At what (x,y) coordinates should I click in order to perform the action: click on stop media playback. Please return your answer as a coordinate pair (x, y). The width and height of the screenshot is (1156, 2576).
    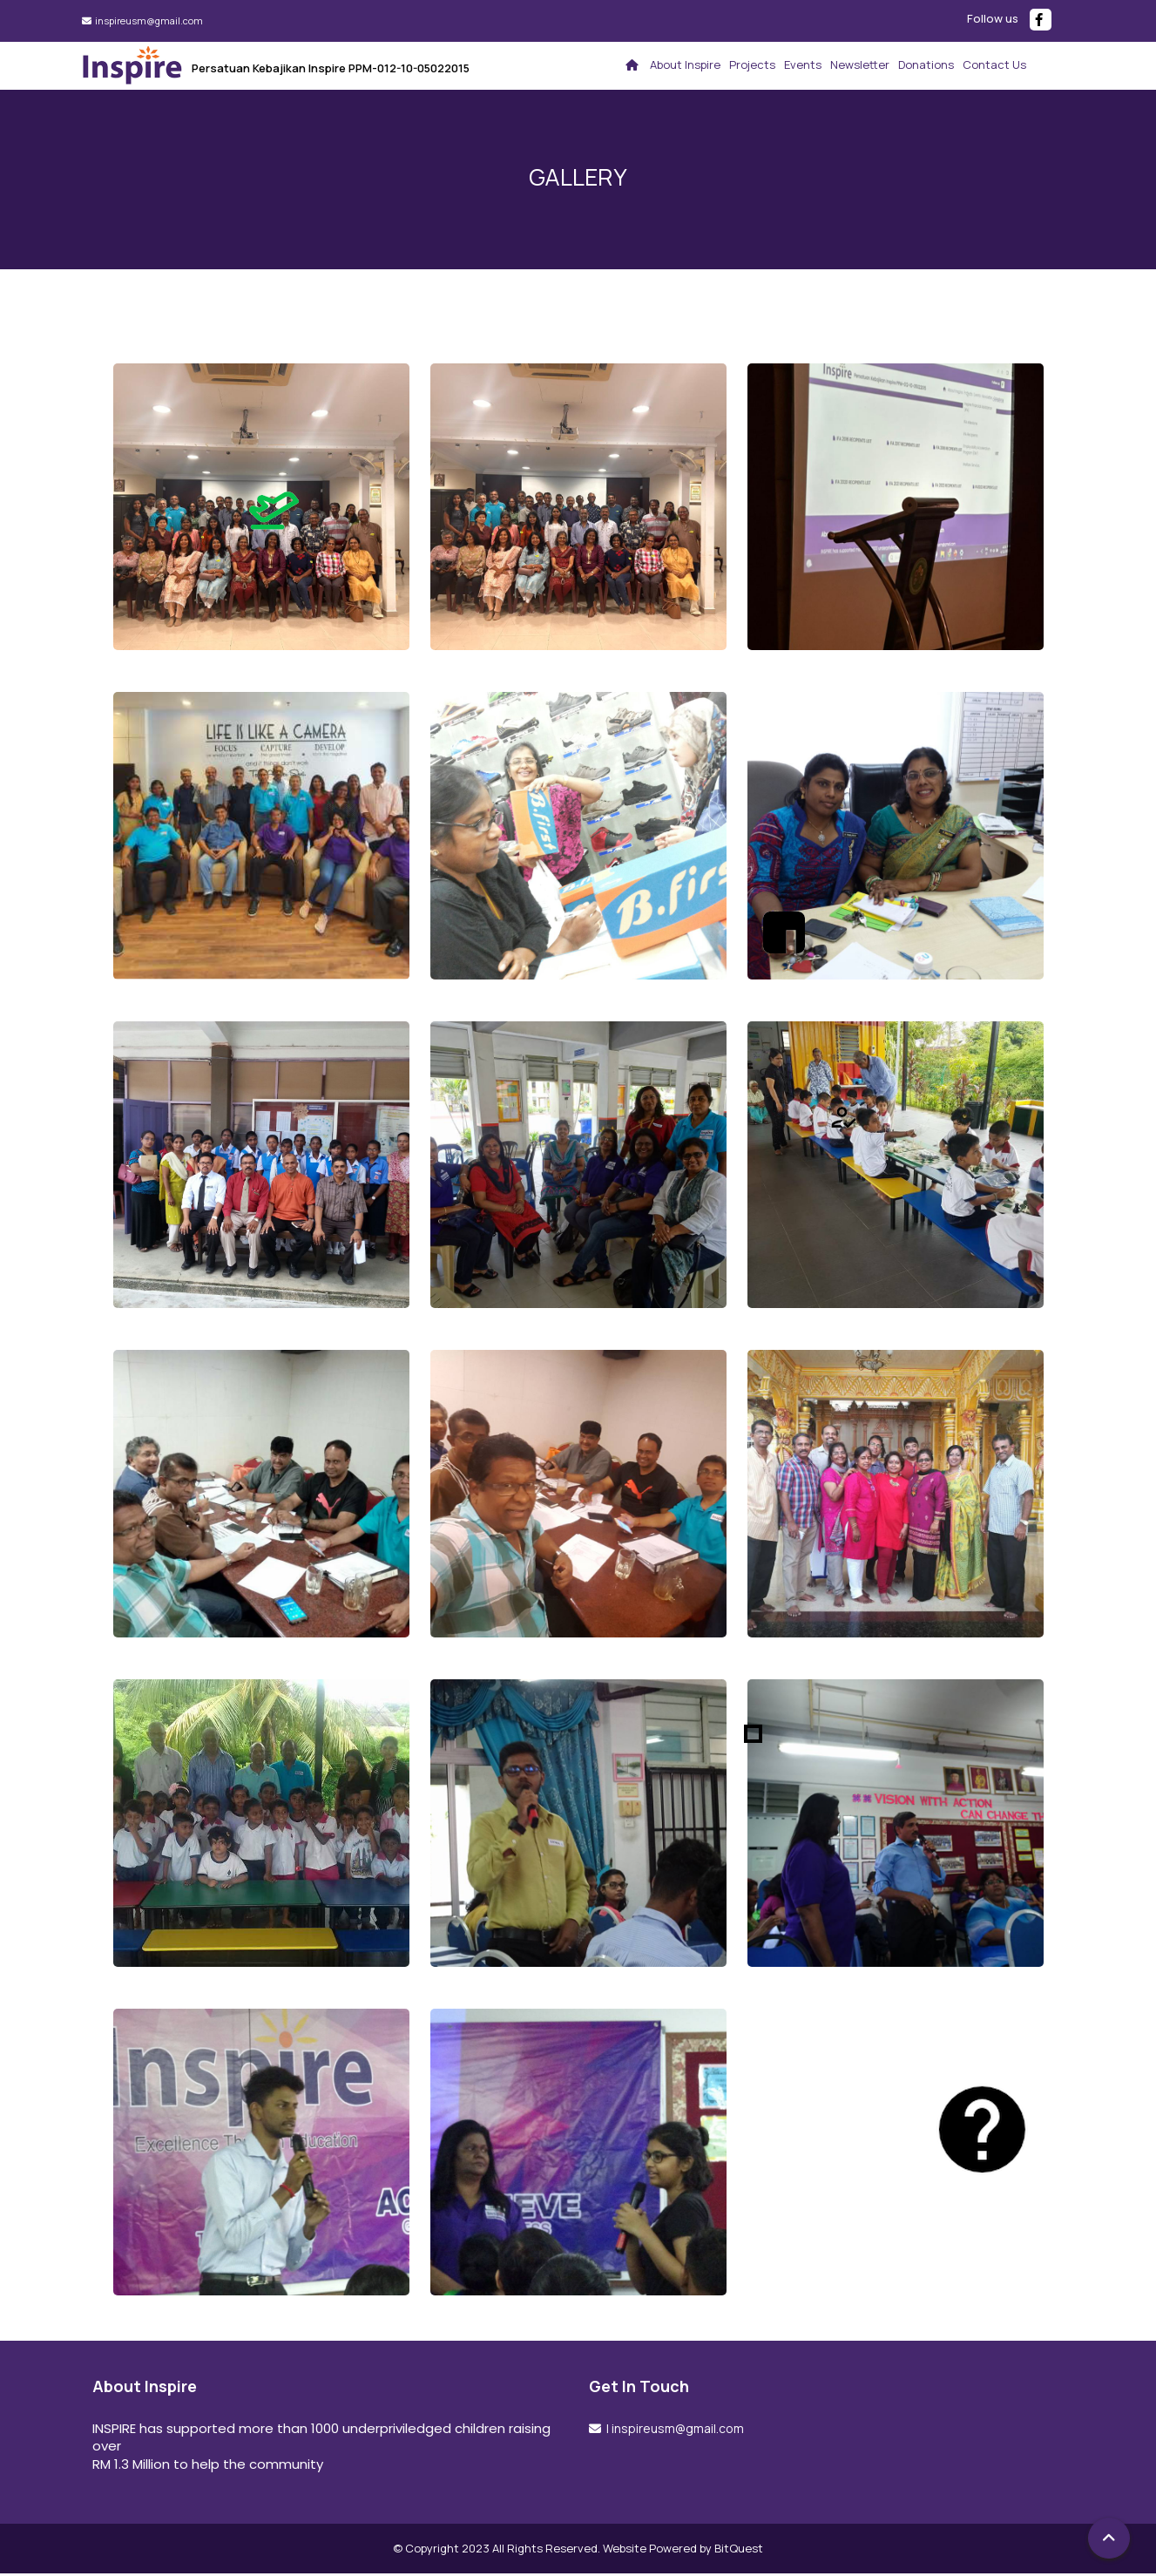
    Looking at the image, I should click on (753, 1733).